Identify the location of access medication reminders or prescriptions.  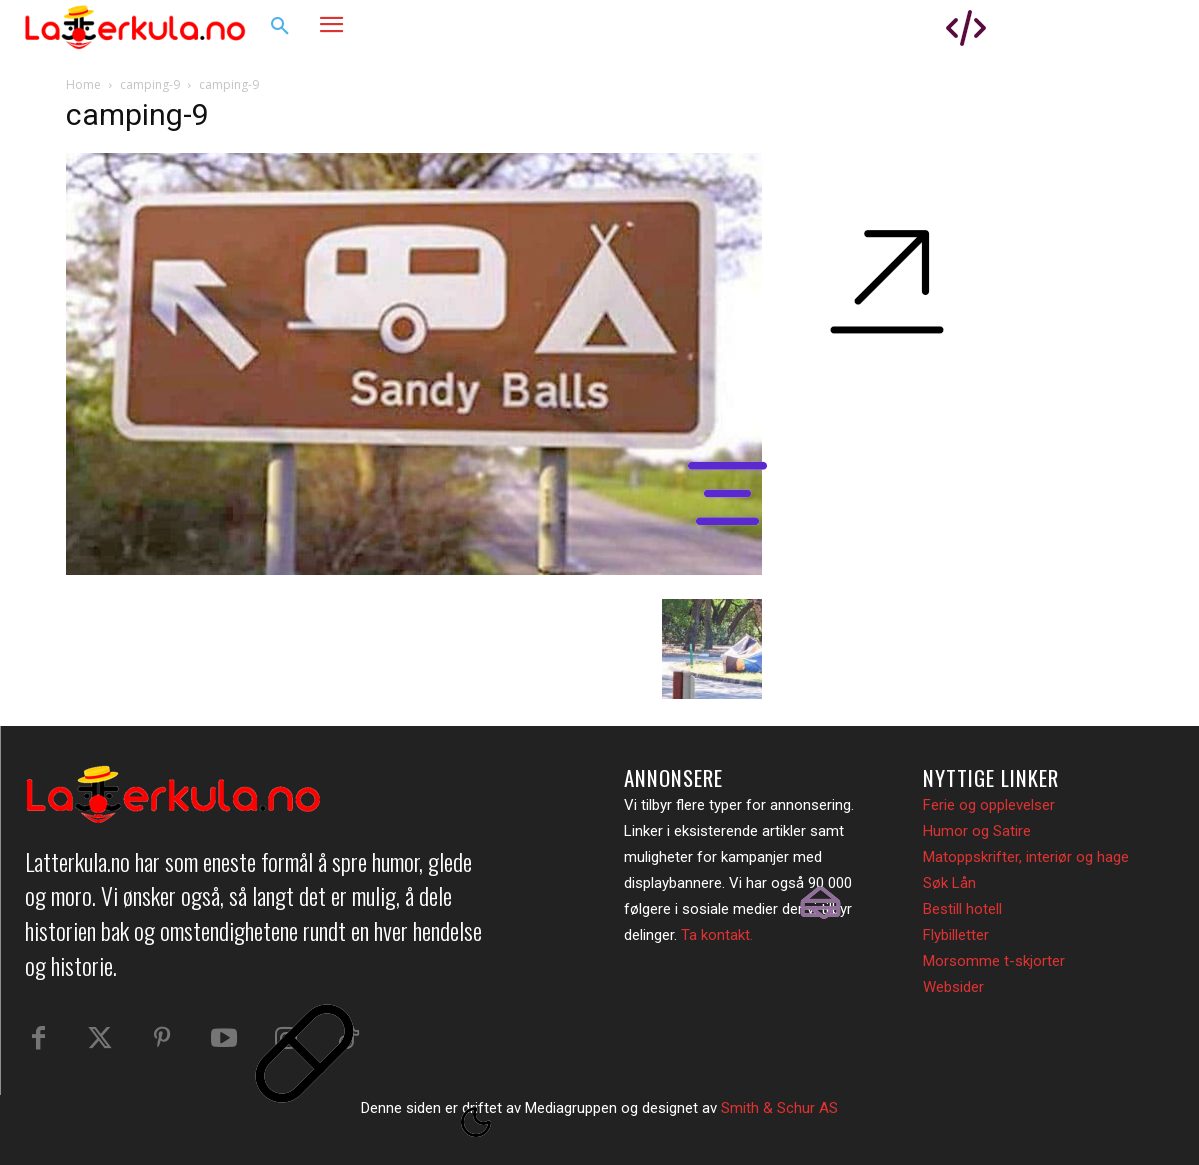
(304, 1053).